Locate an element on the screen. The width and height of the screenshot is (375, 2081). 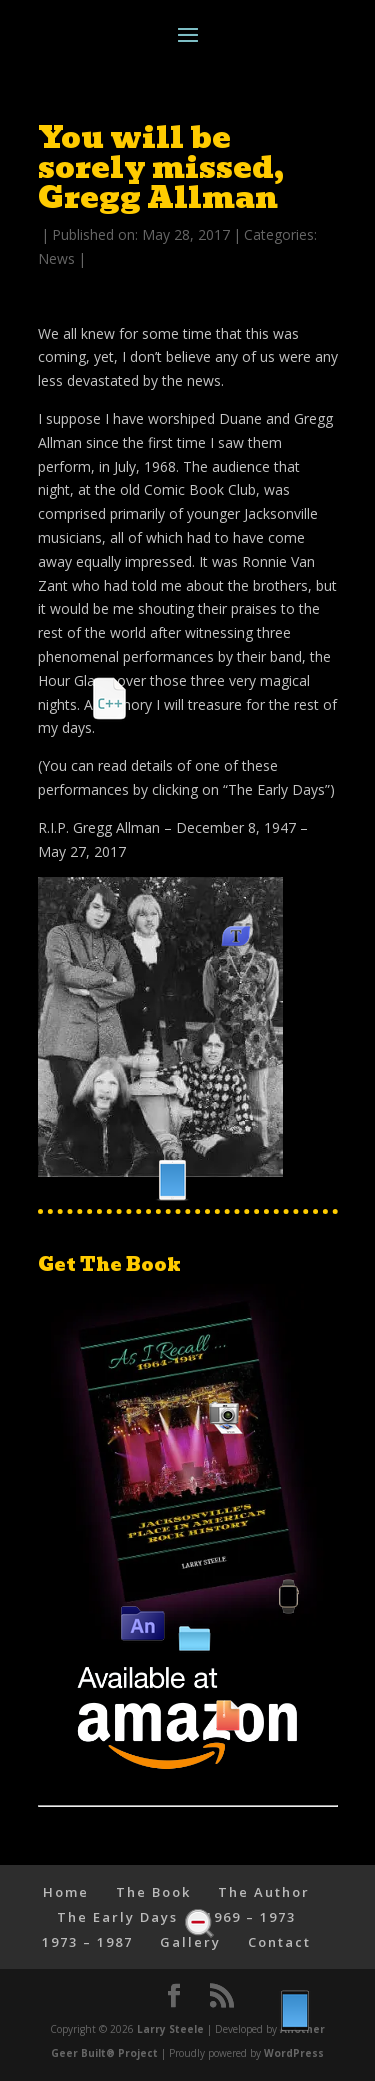
a compressed tar archive file is located at coordinates (228, 1716).